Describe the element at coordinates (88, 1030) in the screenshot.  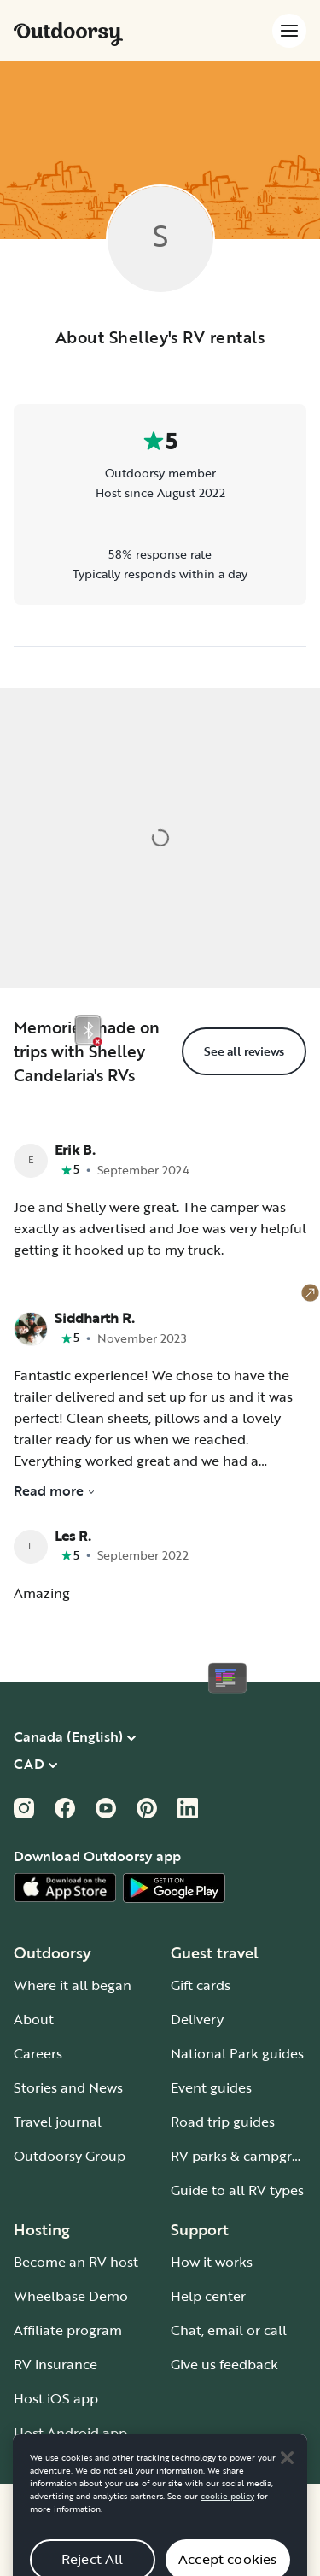
I see `indicates bluetooth is disabled` at that location.